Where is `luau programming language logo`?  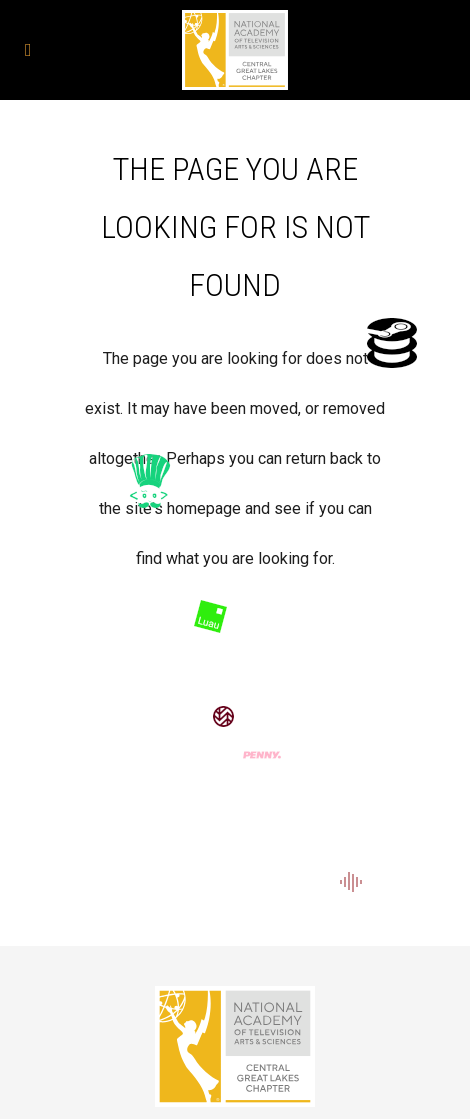 luau programming language logo is located at coordinates (210, 616).